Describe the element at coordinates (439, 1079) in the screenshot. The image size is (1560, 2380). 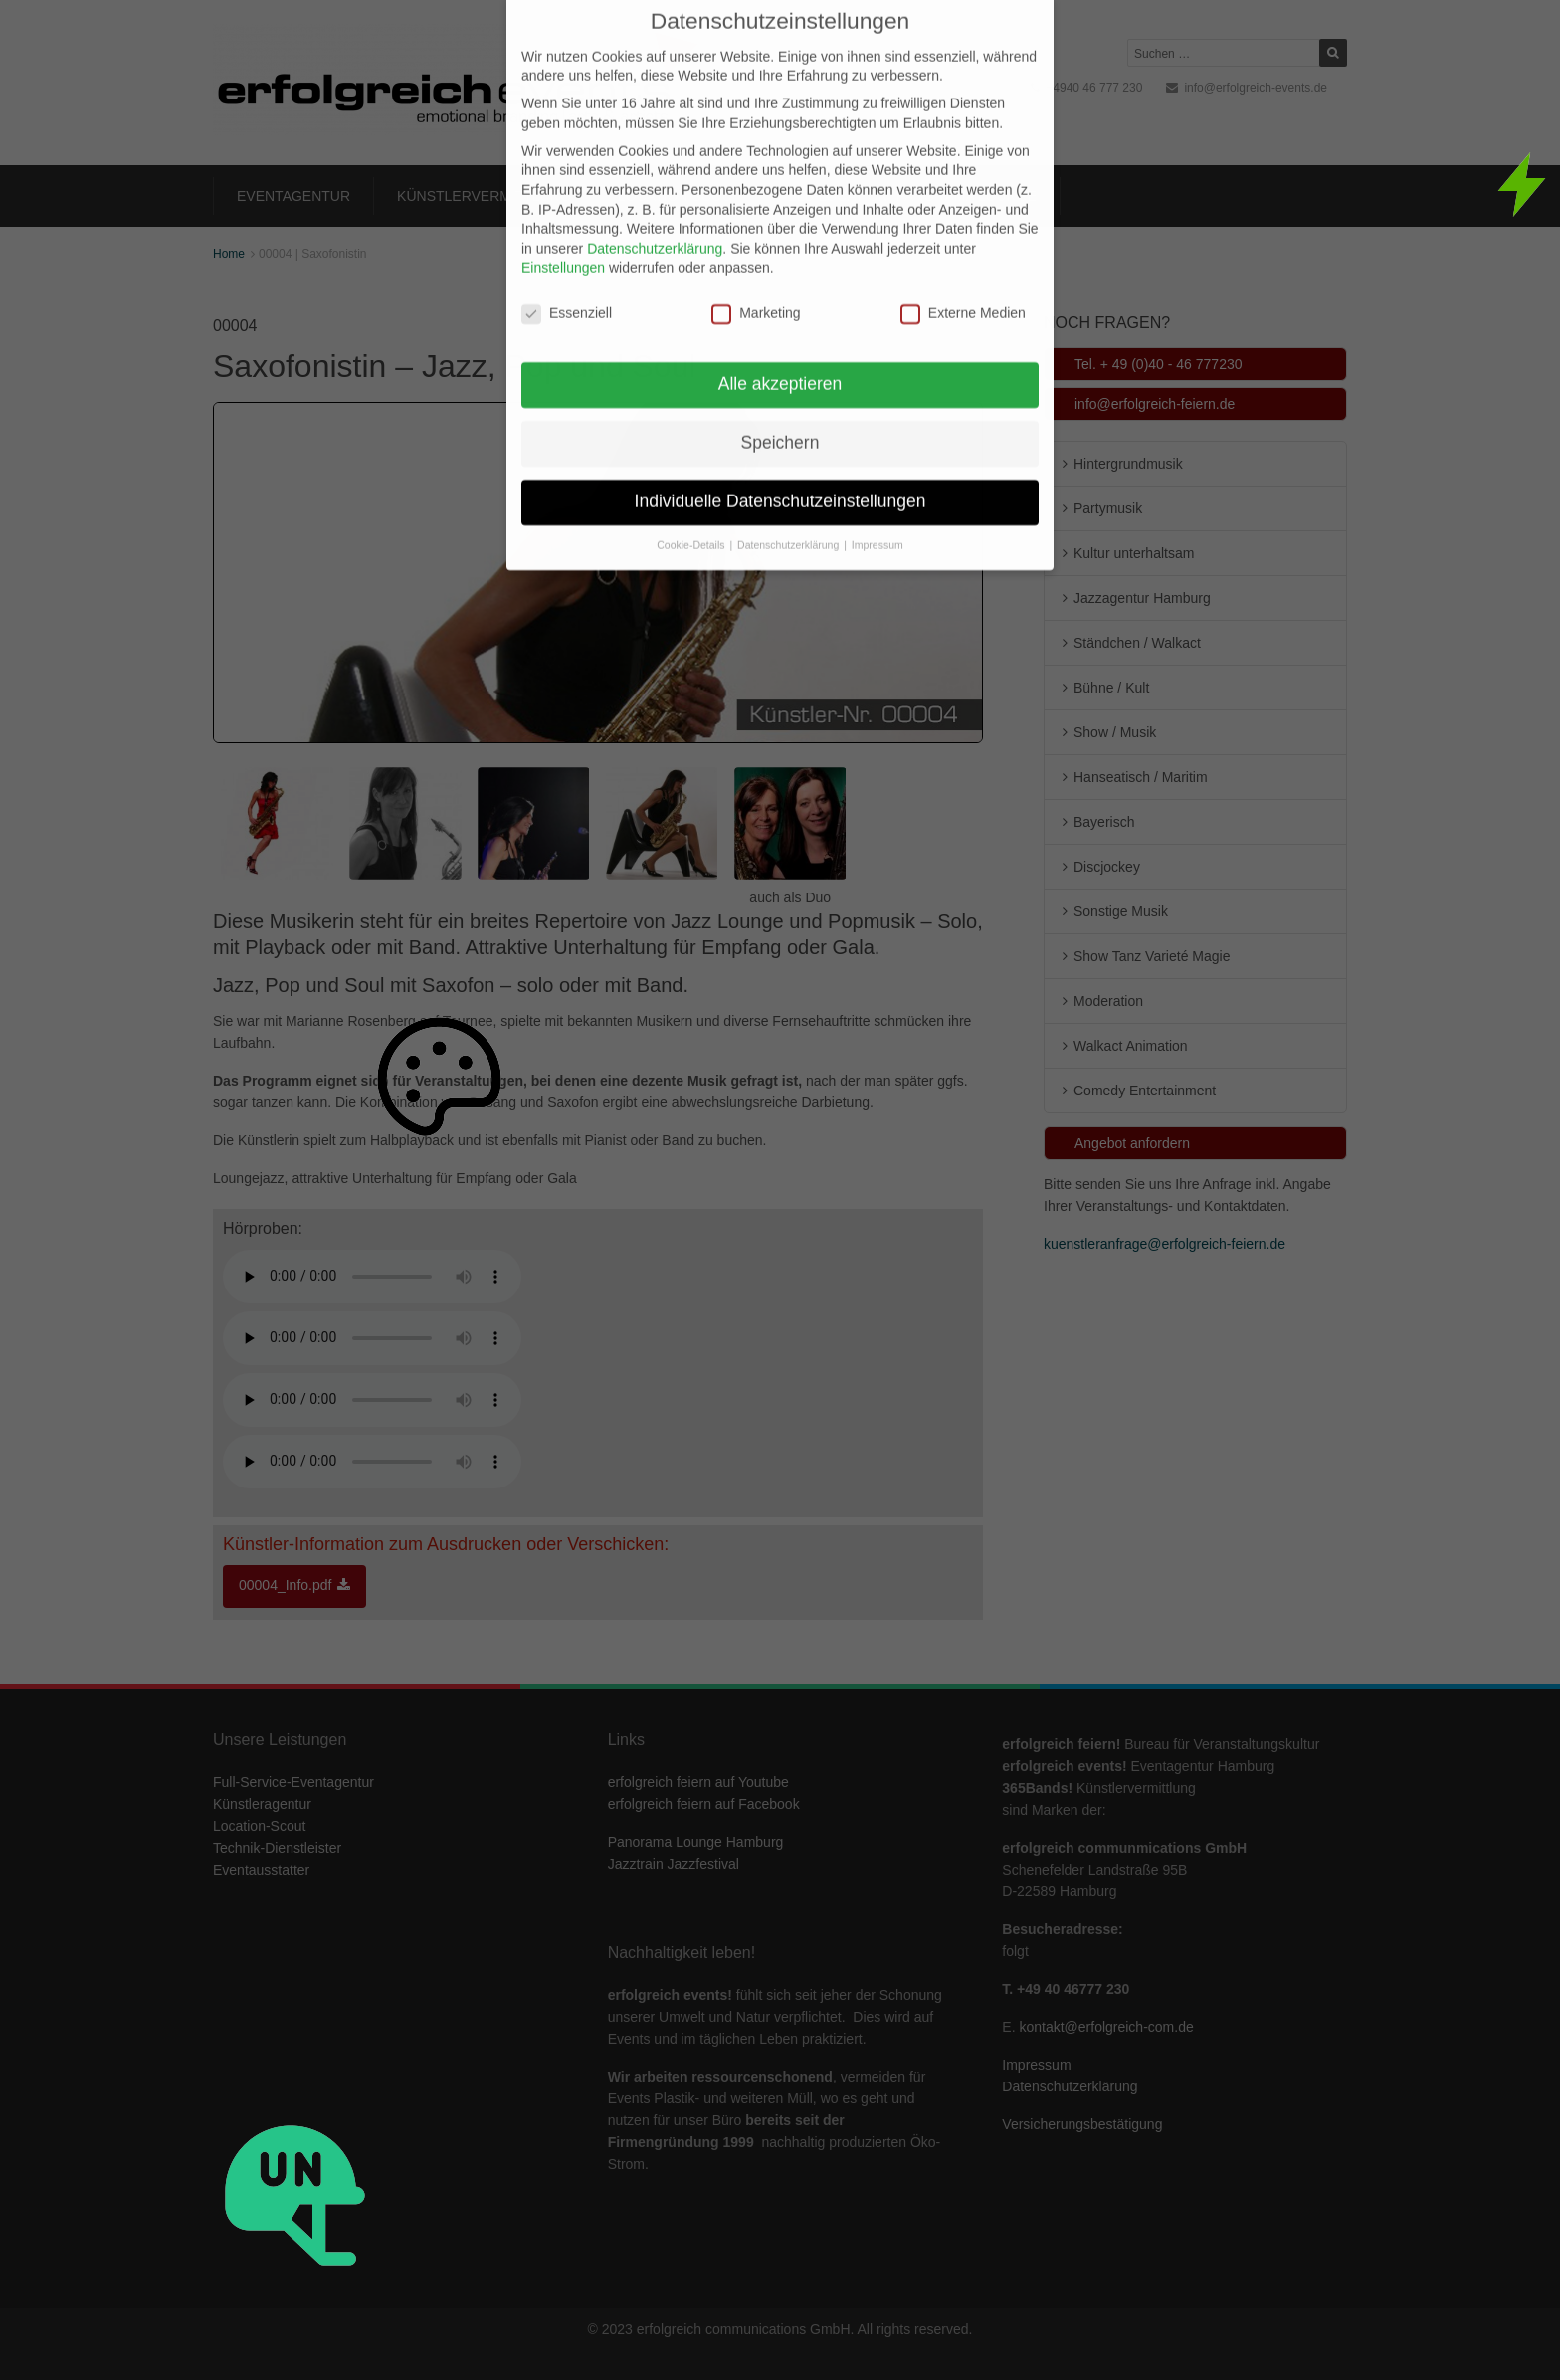
I see `access color or theme customization options` at that location.